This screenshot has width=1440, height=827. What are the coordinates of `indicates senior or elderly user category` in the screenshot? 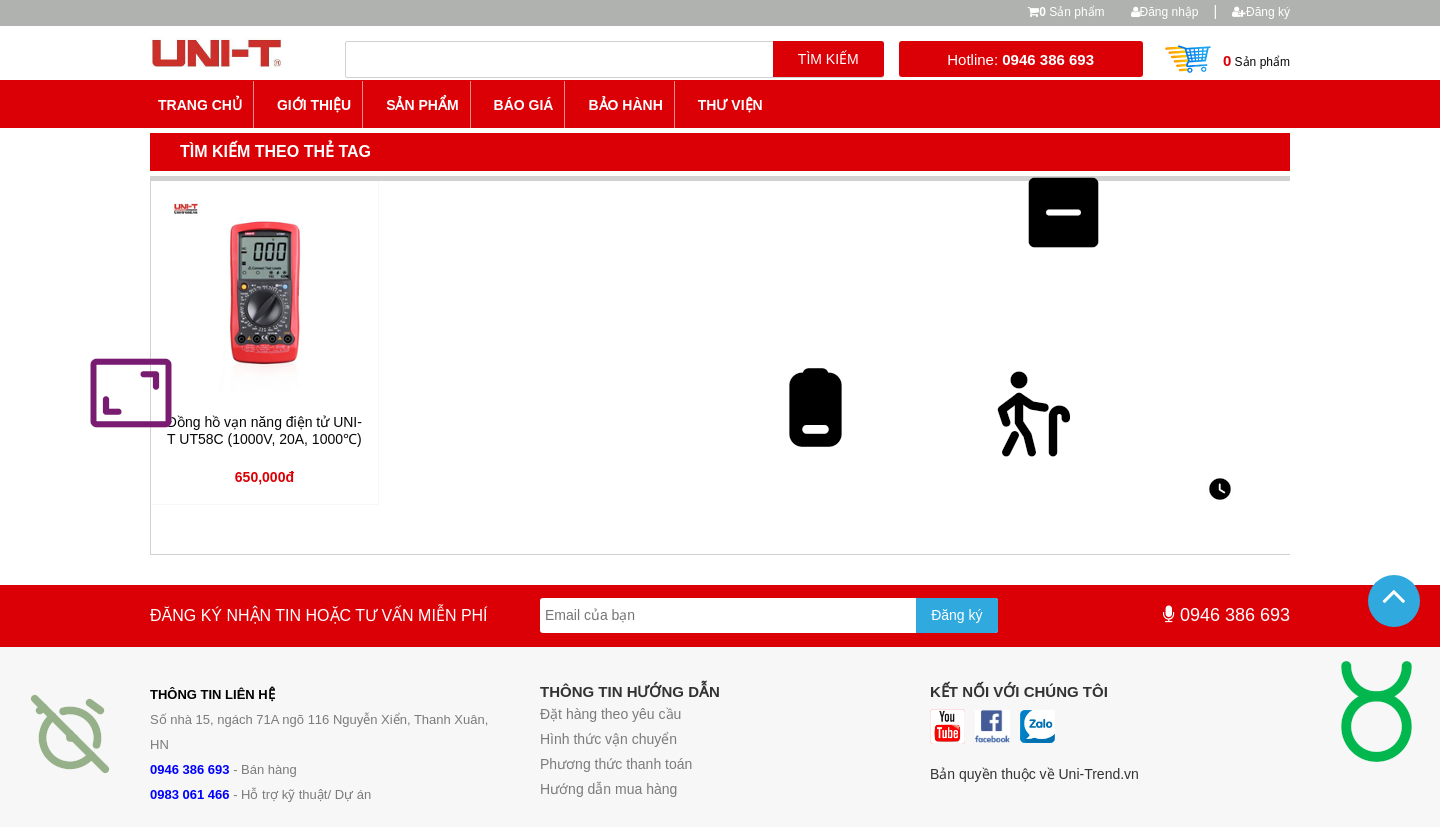 It's located at (1036, 414).